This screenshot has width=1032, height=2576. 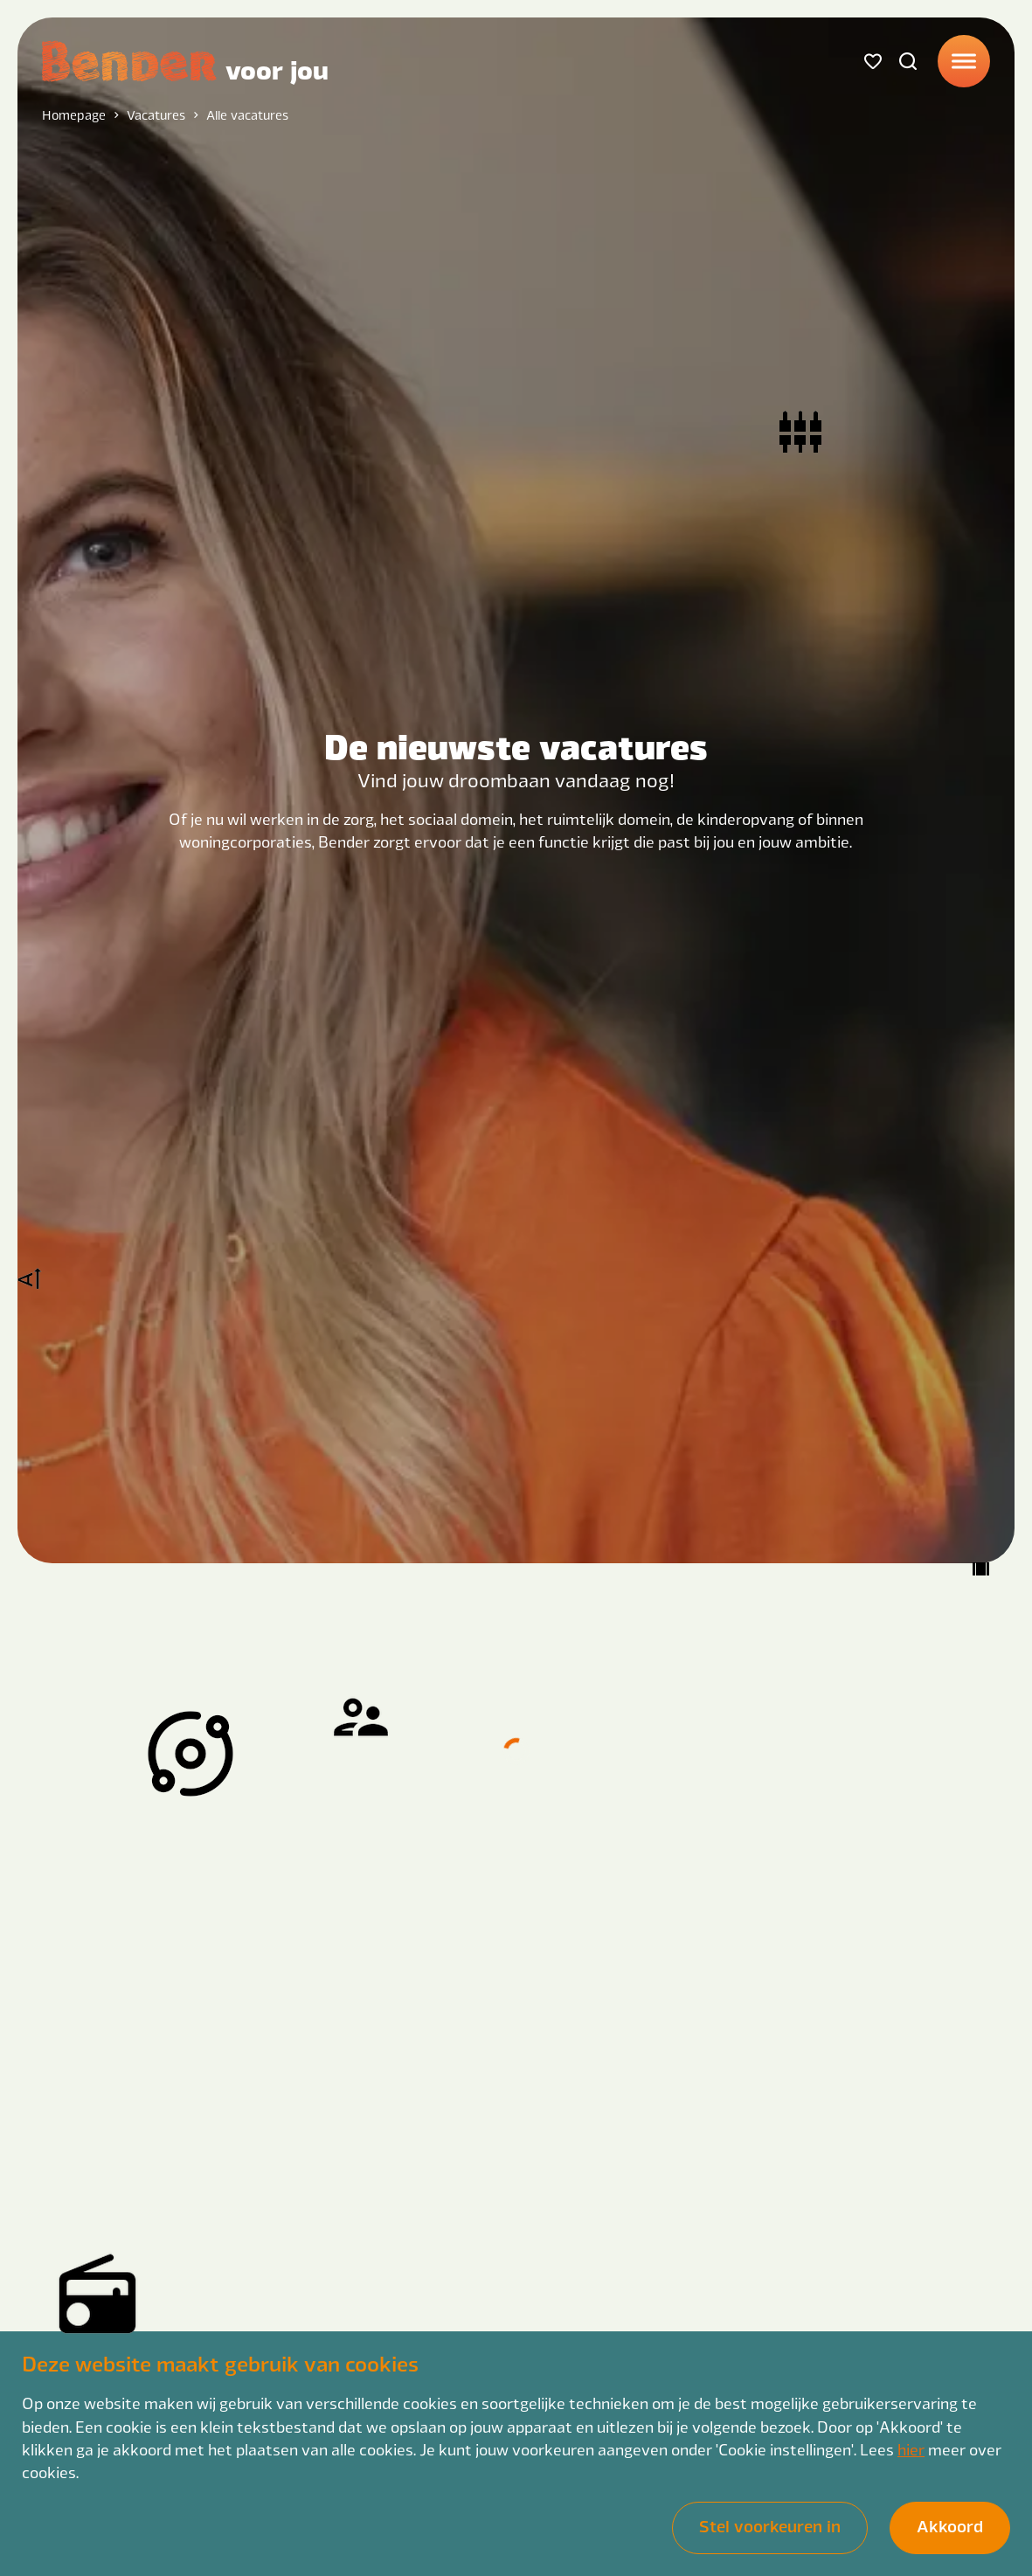 I want to click on manage team members or user accounts, so click(x=361, y=1717).